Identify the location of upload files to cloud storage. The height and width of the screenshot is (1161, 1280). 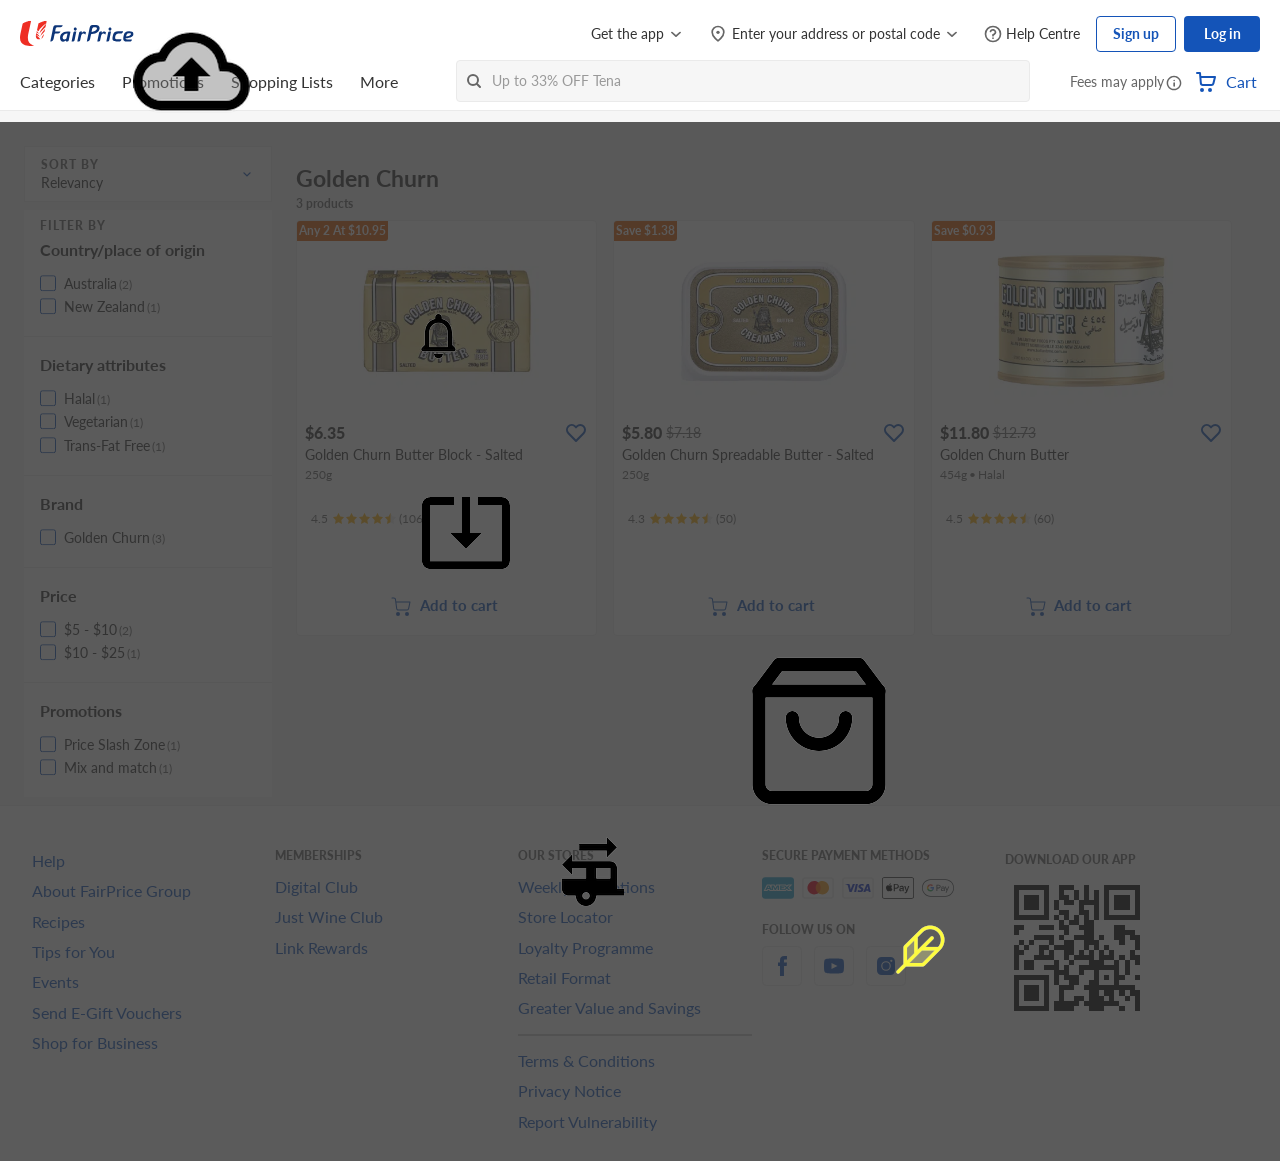
(191, 71).